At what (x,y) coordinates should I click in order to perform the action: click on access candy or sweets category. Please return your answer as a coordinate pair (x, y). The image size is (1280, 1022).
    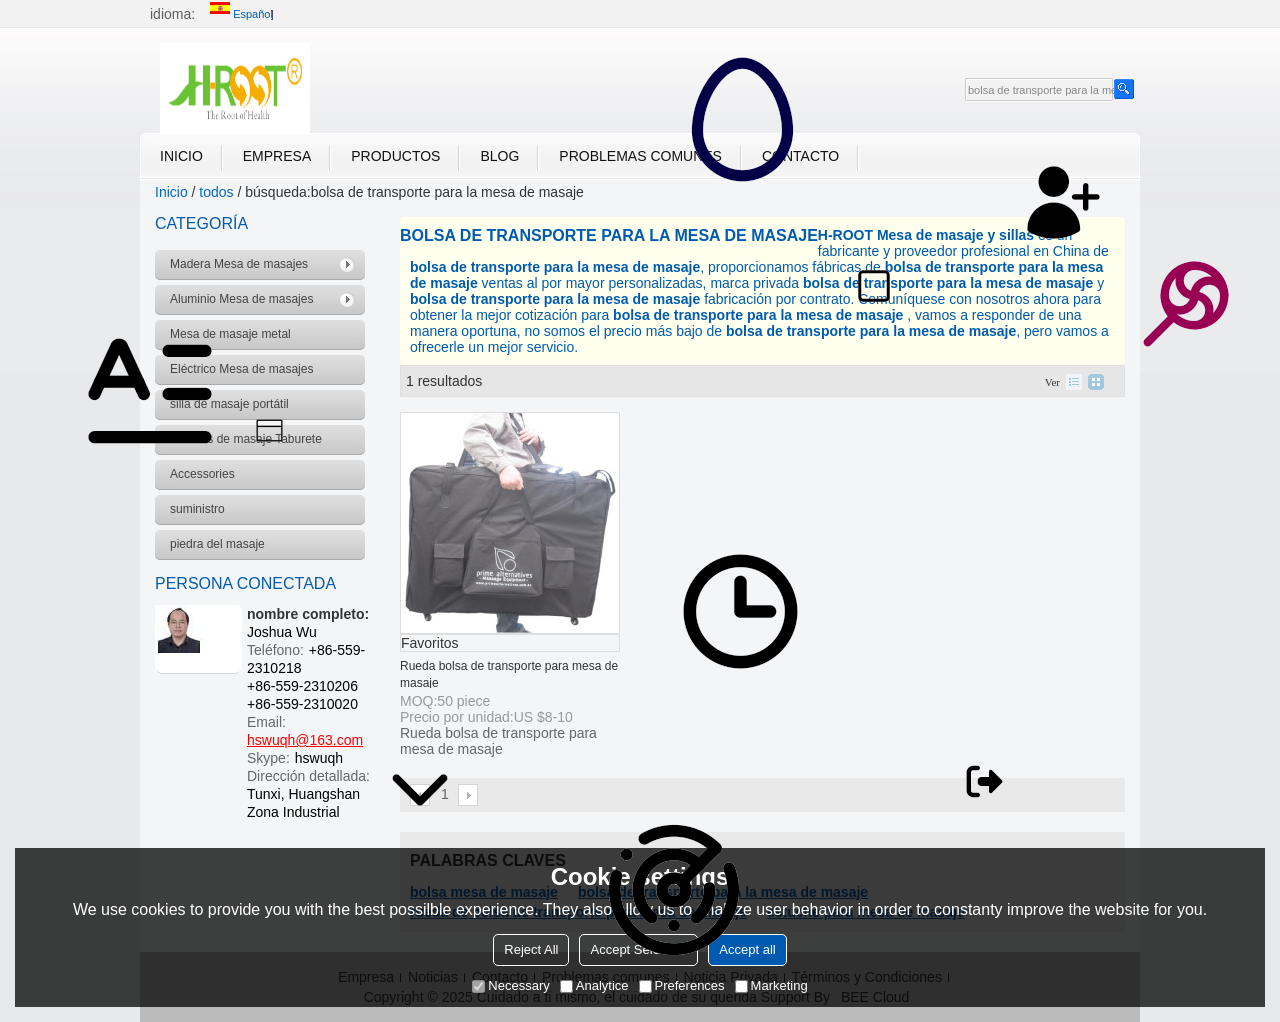
    Looking at the image, I should click on (1186, 304).